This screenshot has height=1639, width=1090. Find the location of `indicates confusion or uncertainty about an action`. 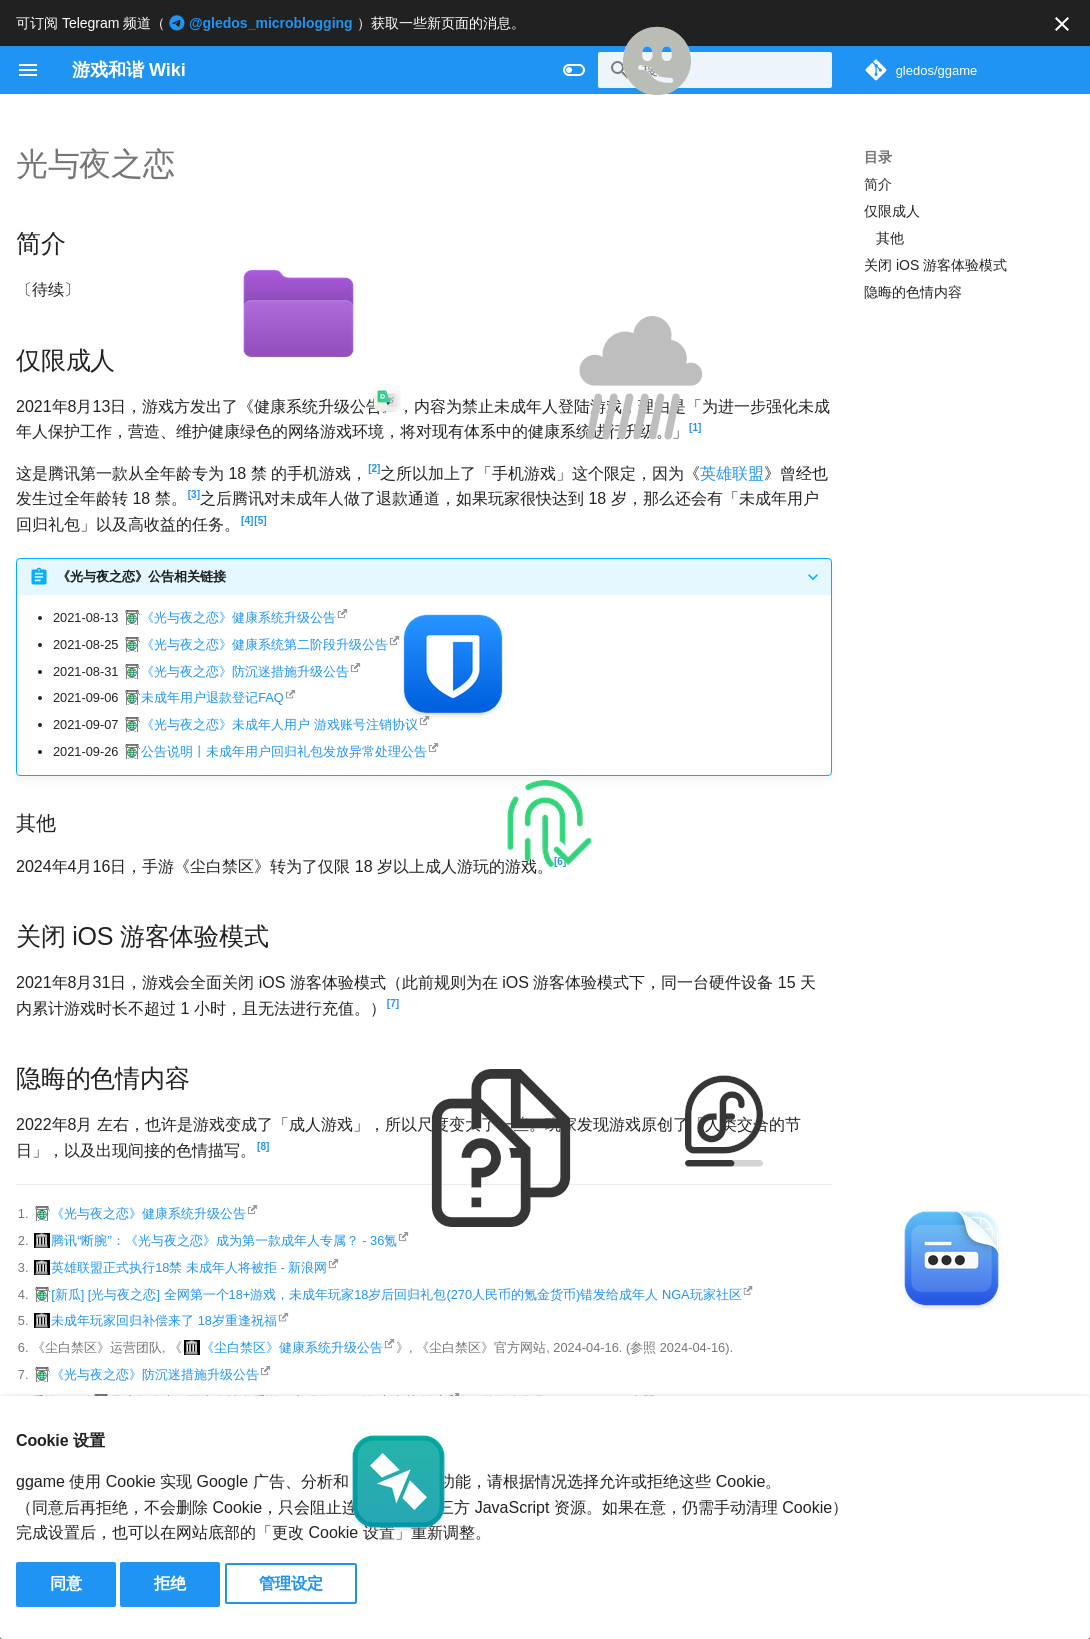

indicates confusion or uncertainty about an action is located at coordinates (657, 61).